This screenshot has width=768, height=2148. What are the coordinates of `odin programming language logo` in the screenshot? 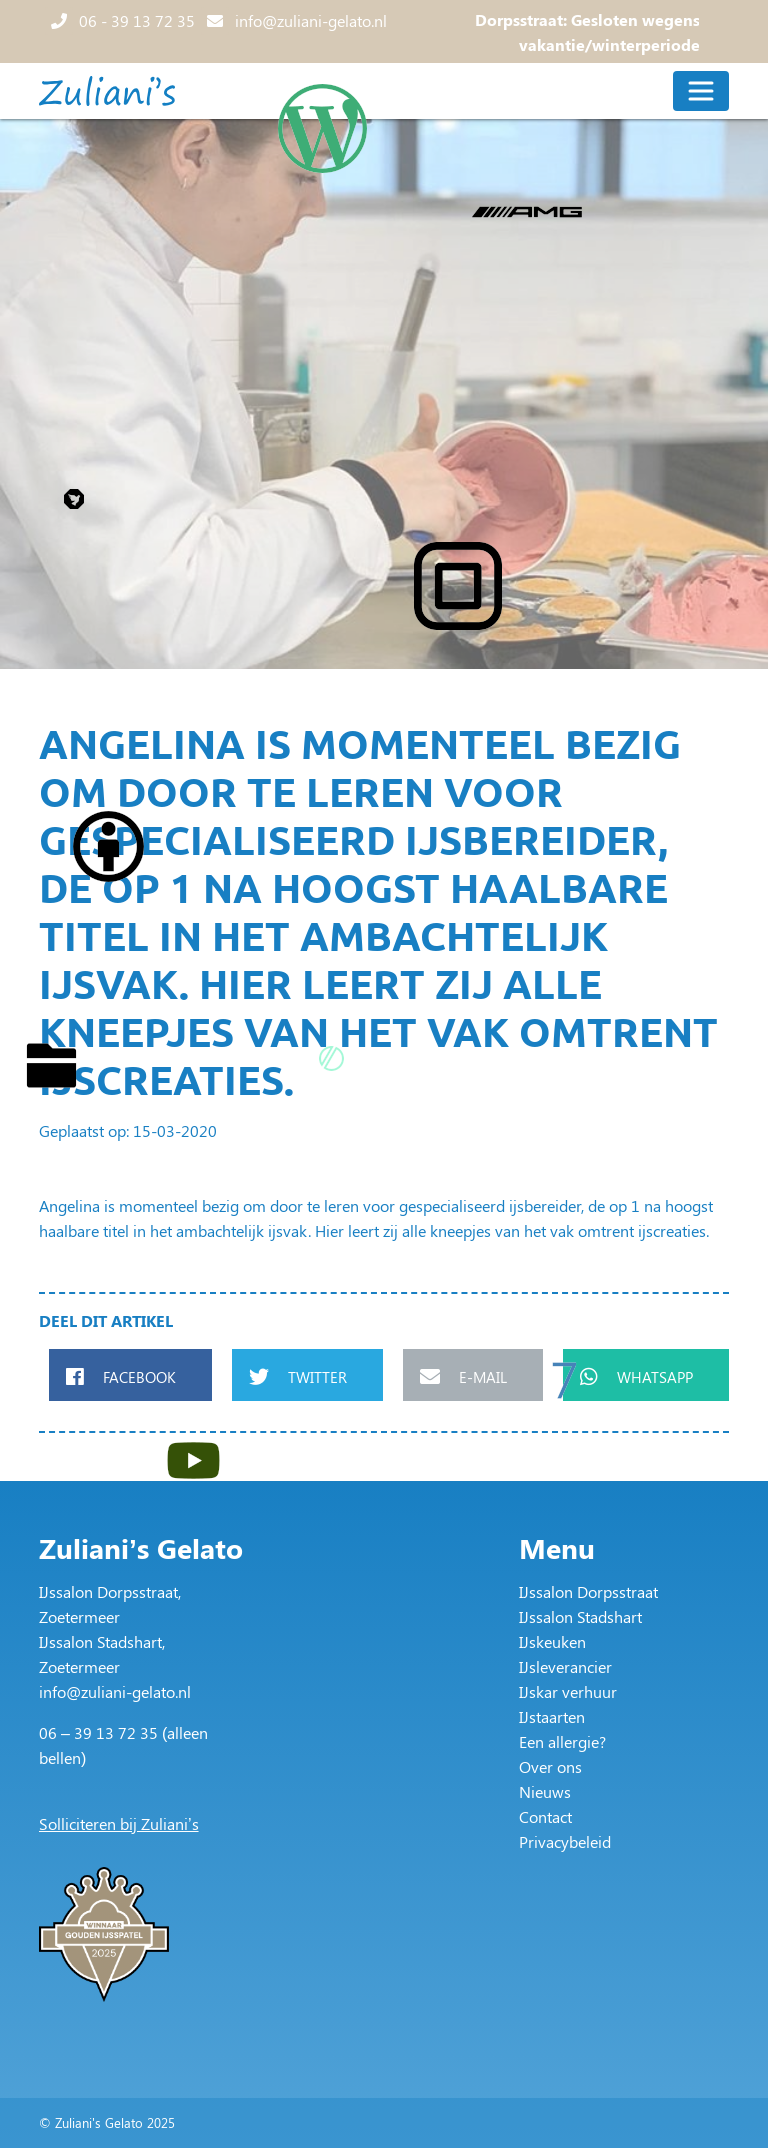 It's located at (331, 1058).